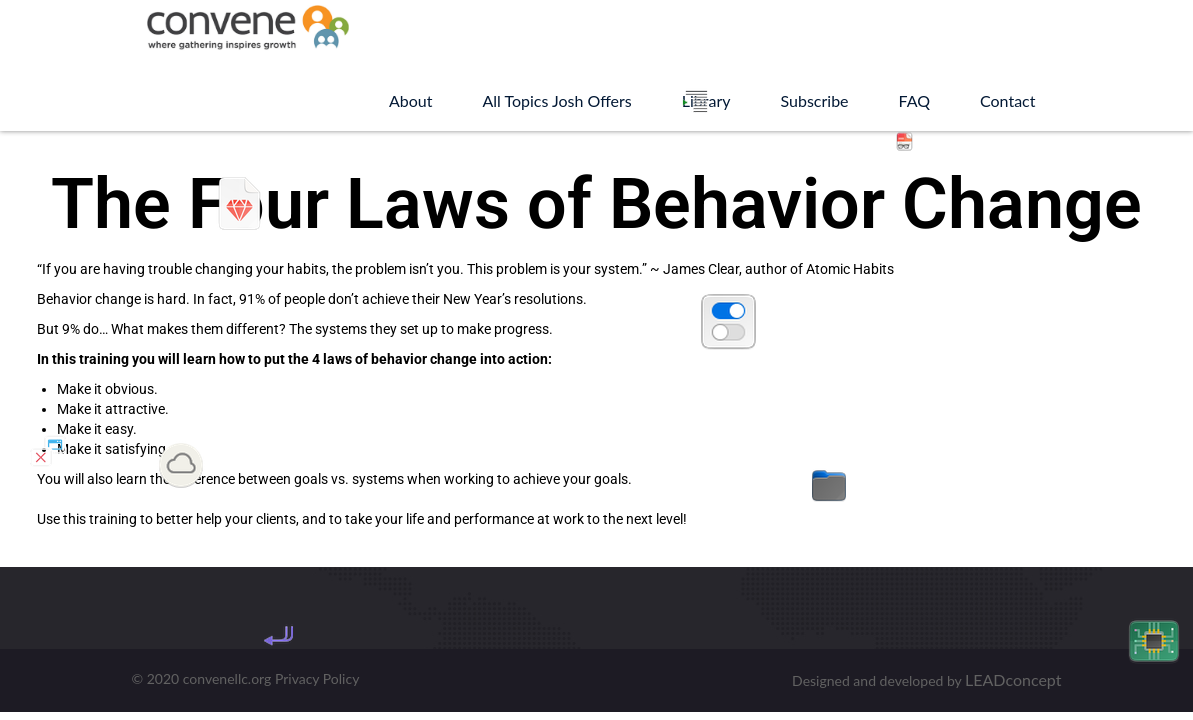  What do you see at coordinates (278, 634) in the screenshot?
I see `reply to all recipients of an email` at bounding box center [278, 634].